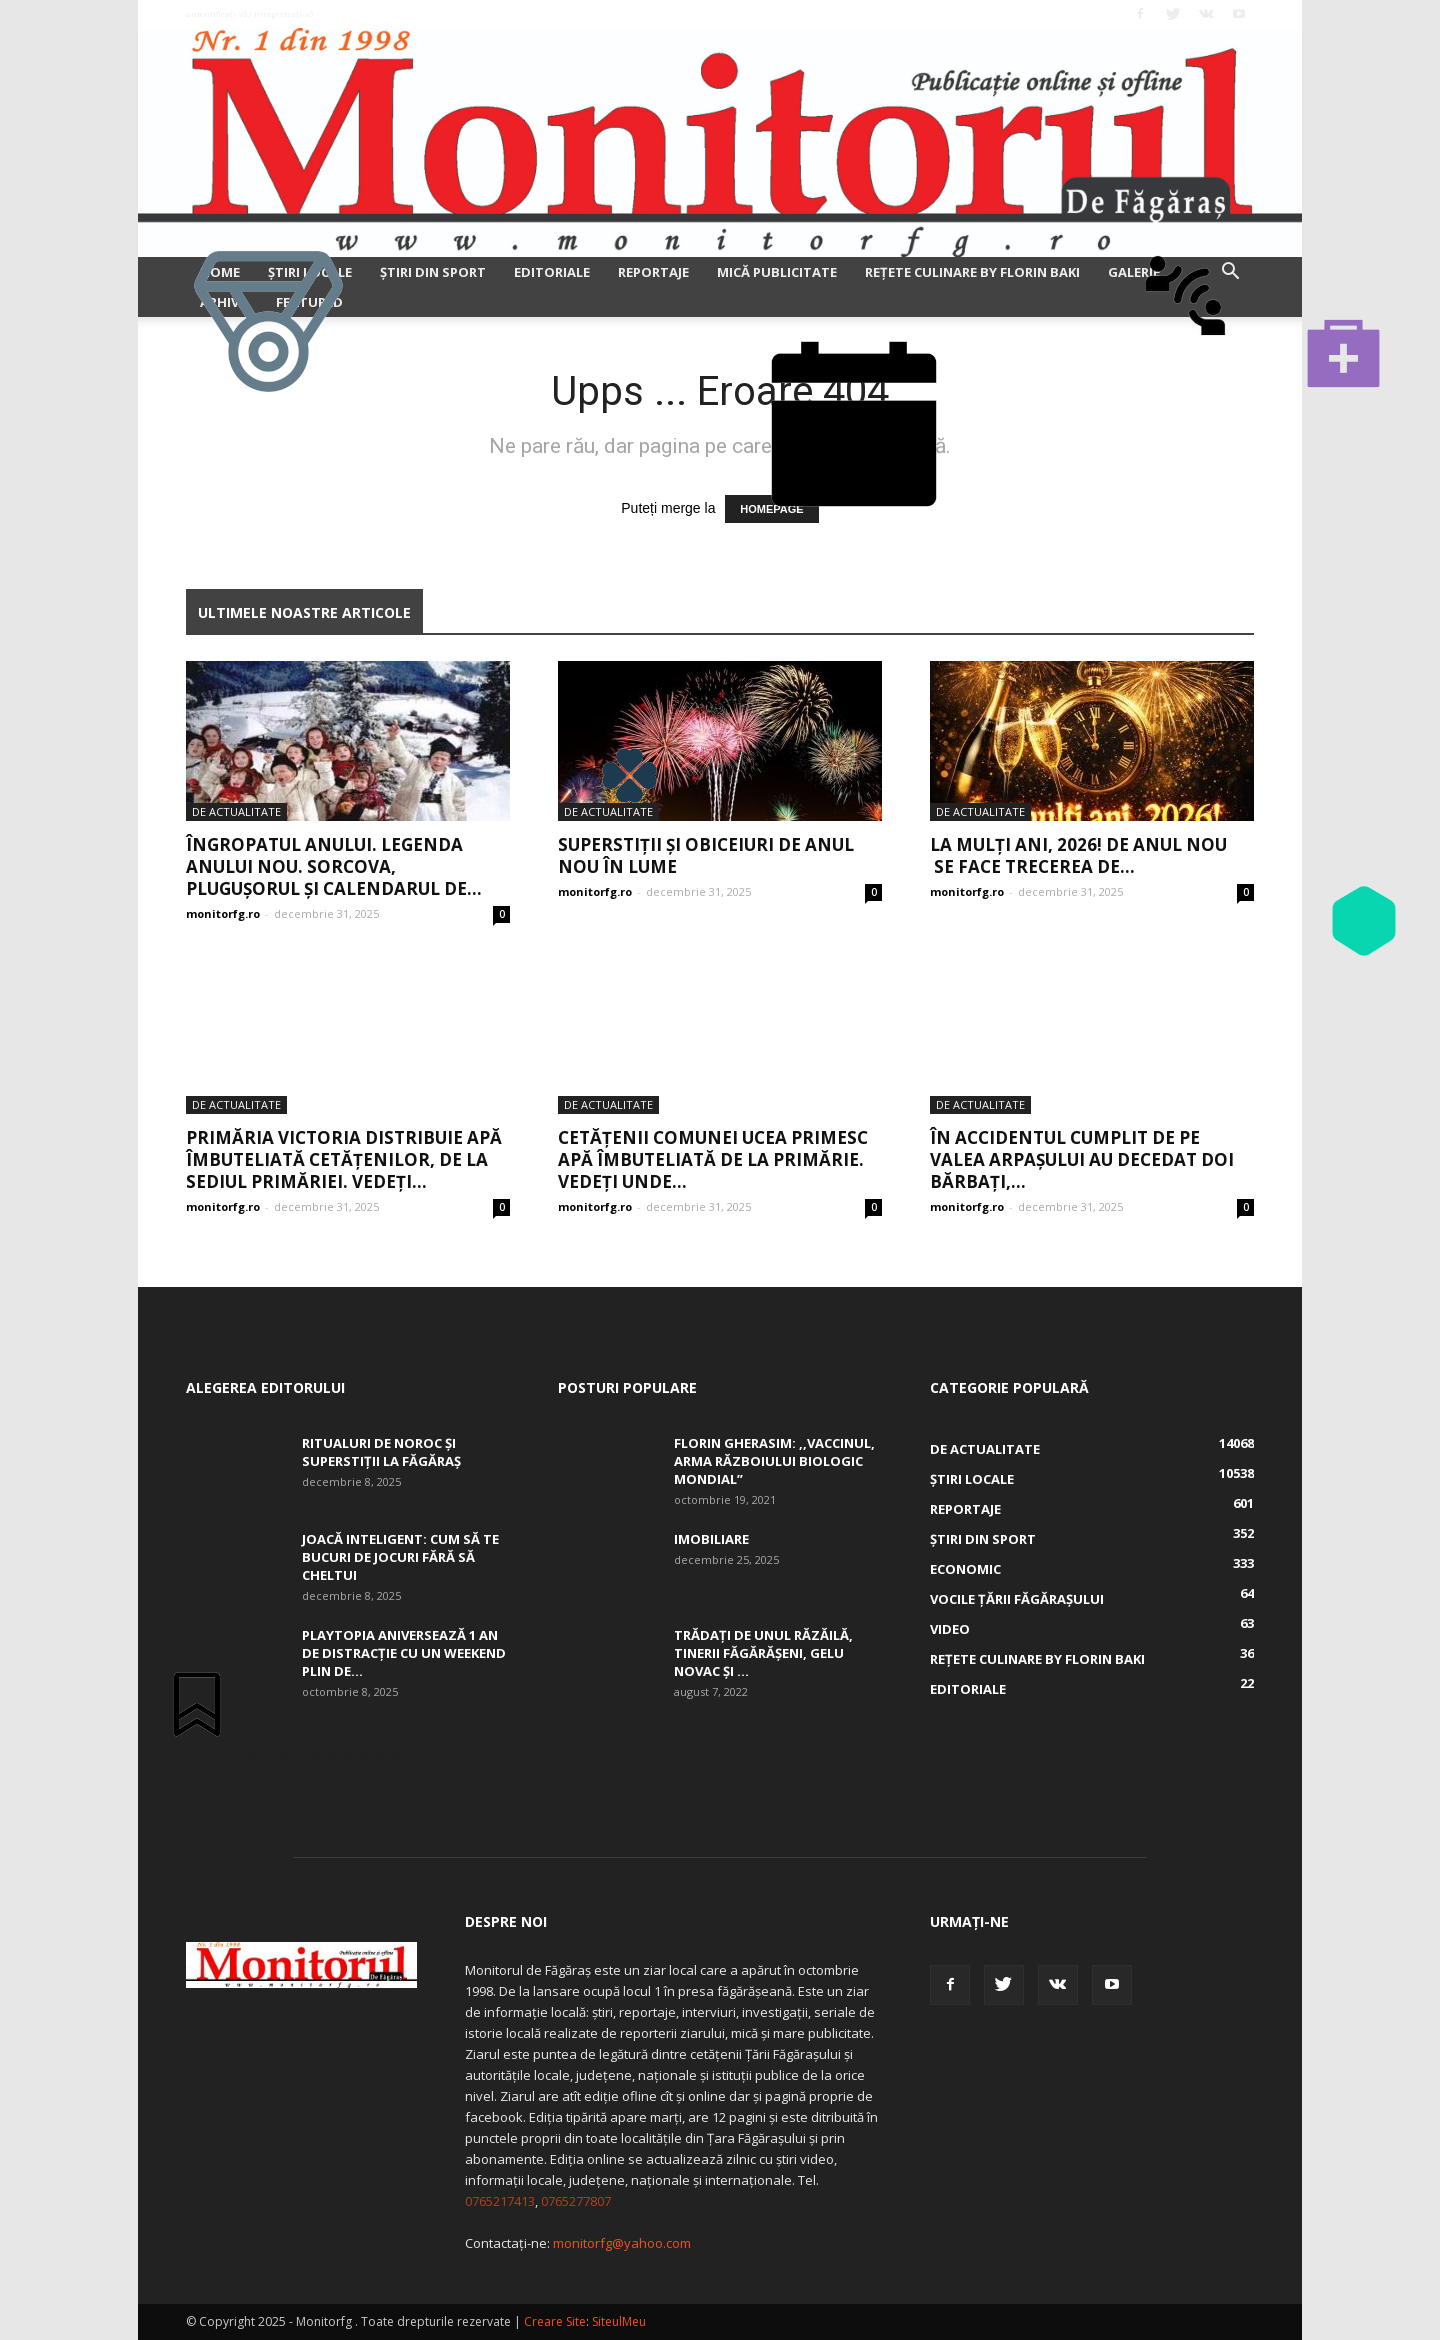 This screenshot has height=2340, width=1440. Describe the element at coordinates (1343, 353) in the screenshot. I see `access health or medical features` at that location.